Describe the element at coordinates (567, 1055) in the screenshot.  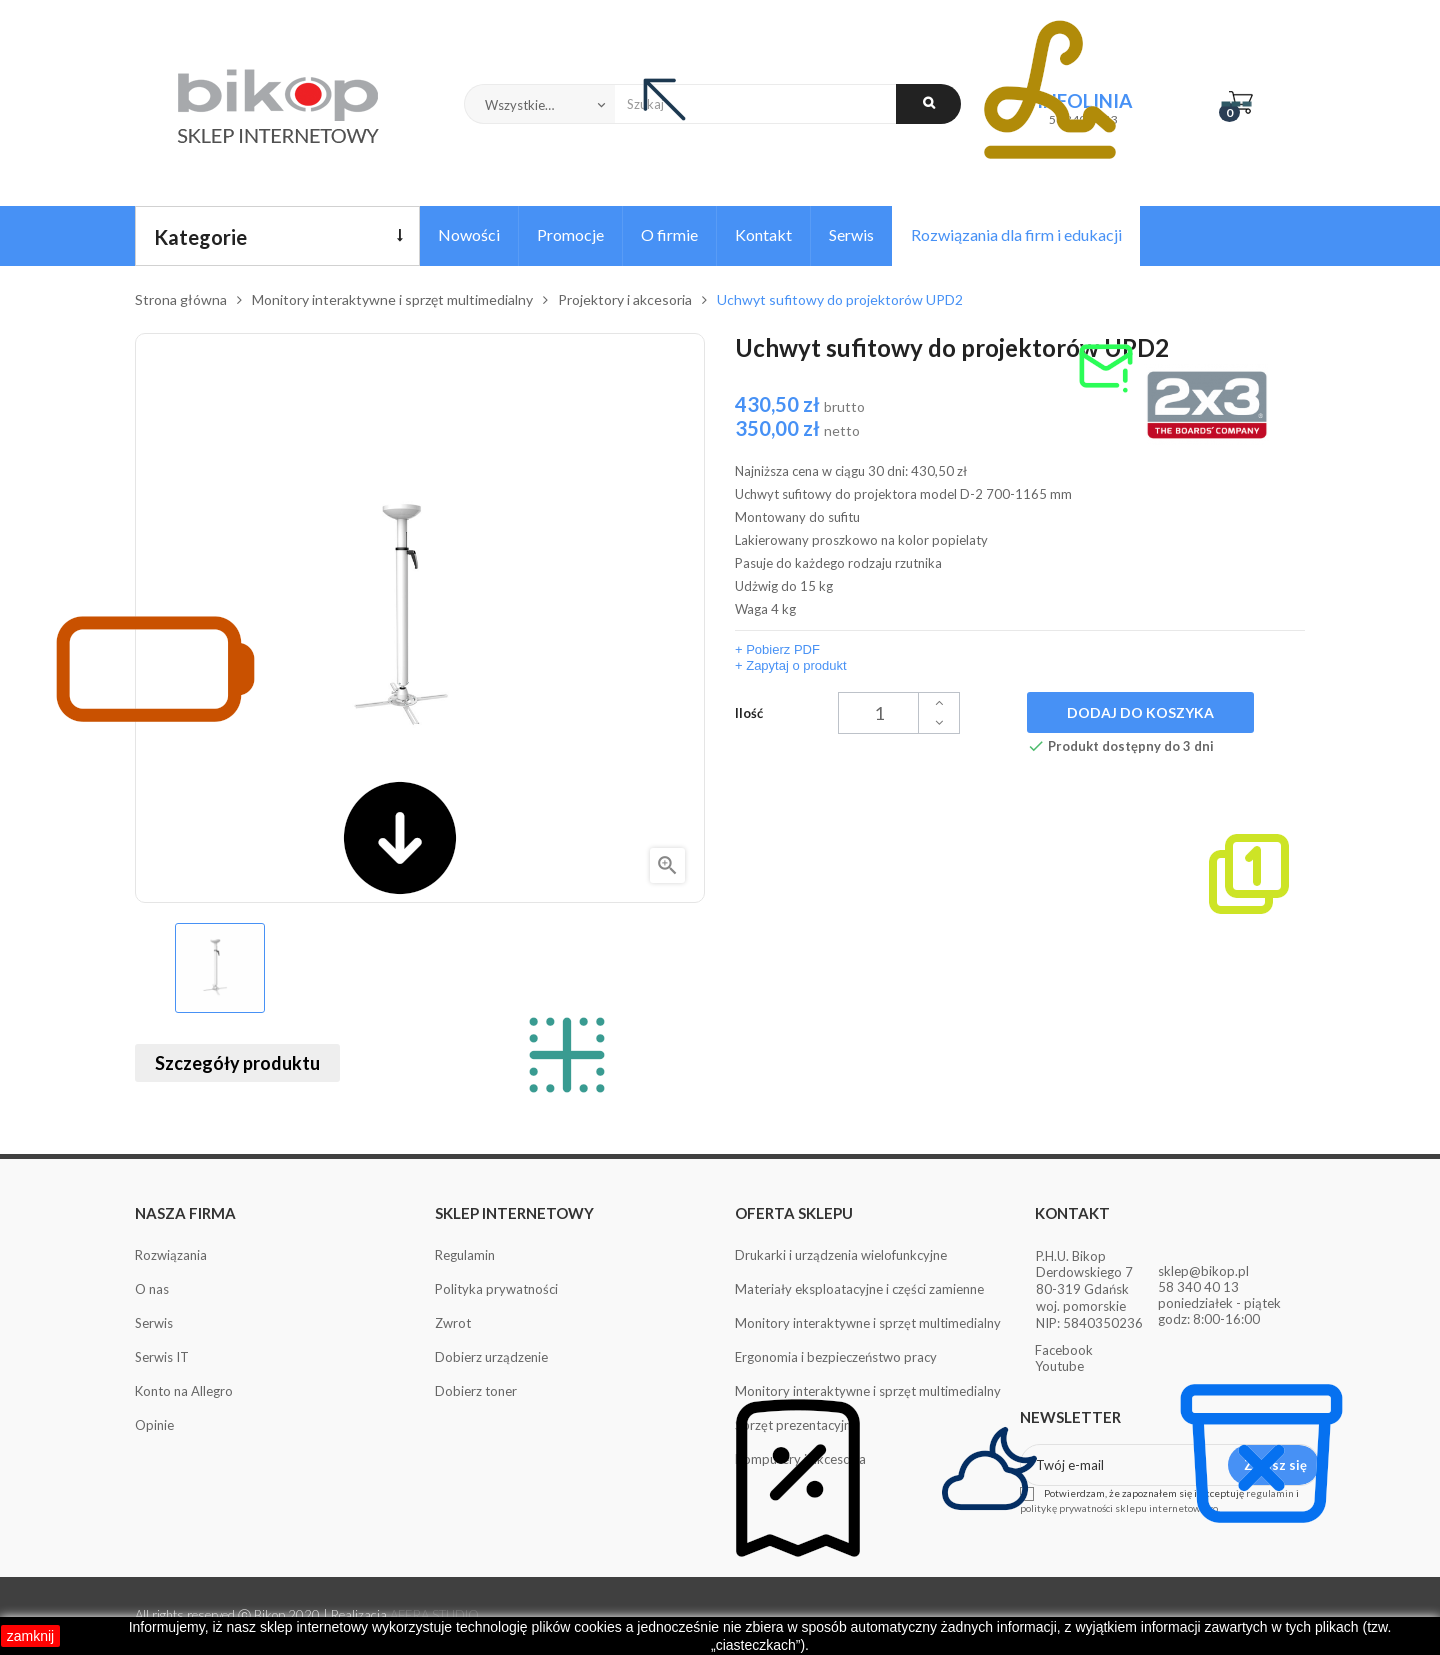
I see `apply inner borders to selected cells` at that location.